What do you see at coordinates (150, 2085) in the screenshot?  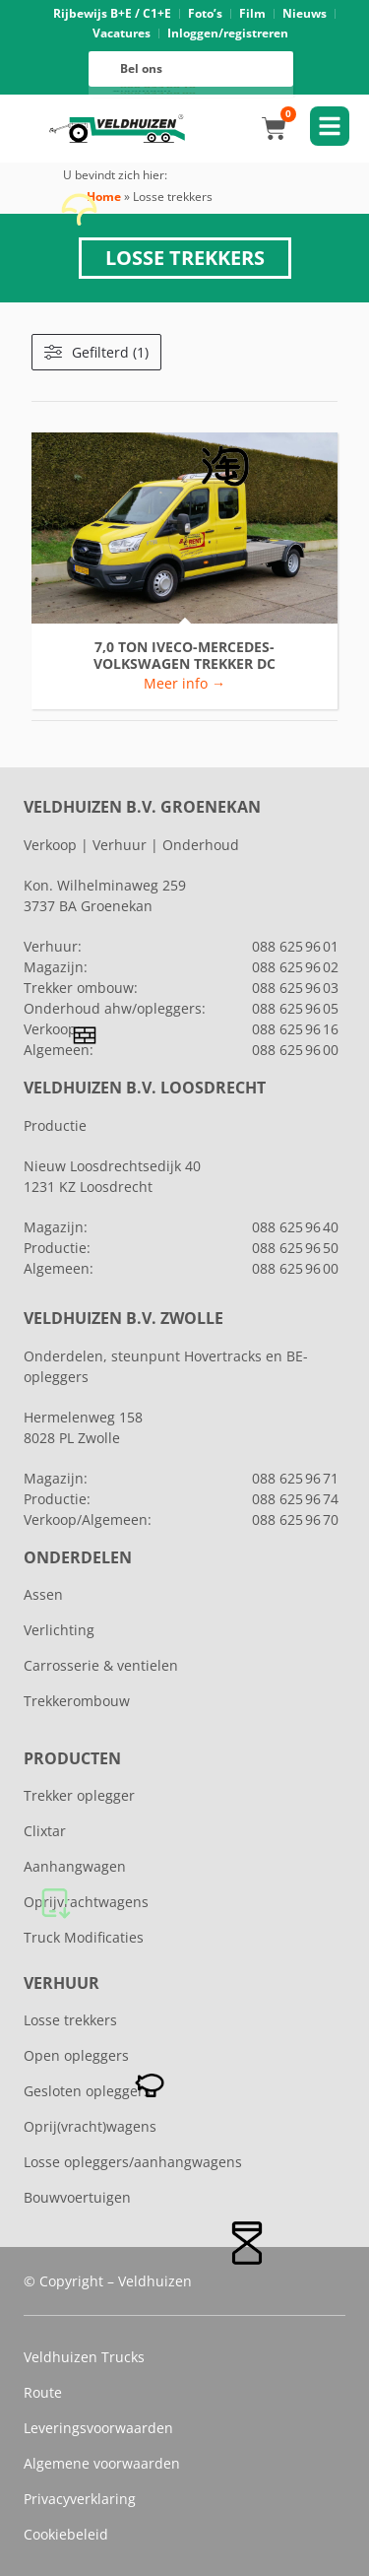 I see `airship or blimp transportation option` at bounding box center [150, 2085].